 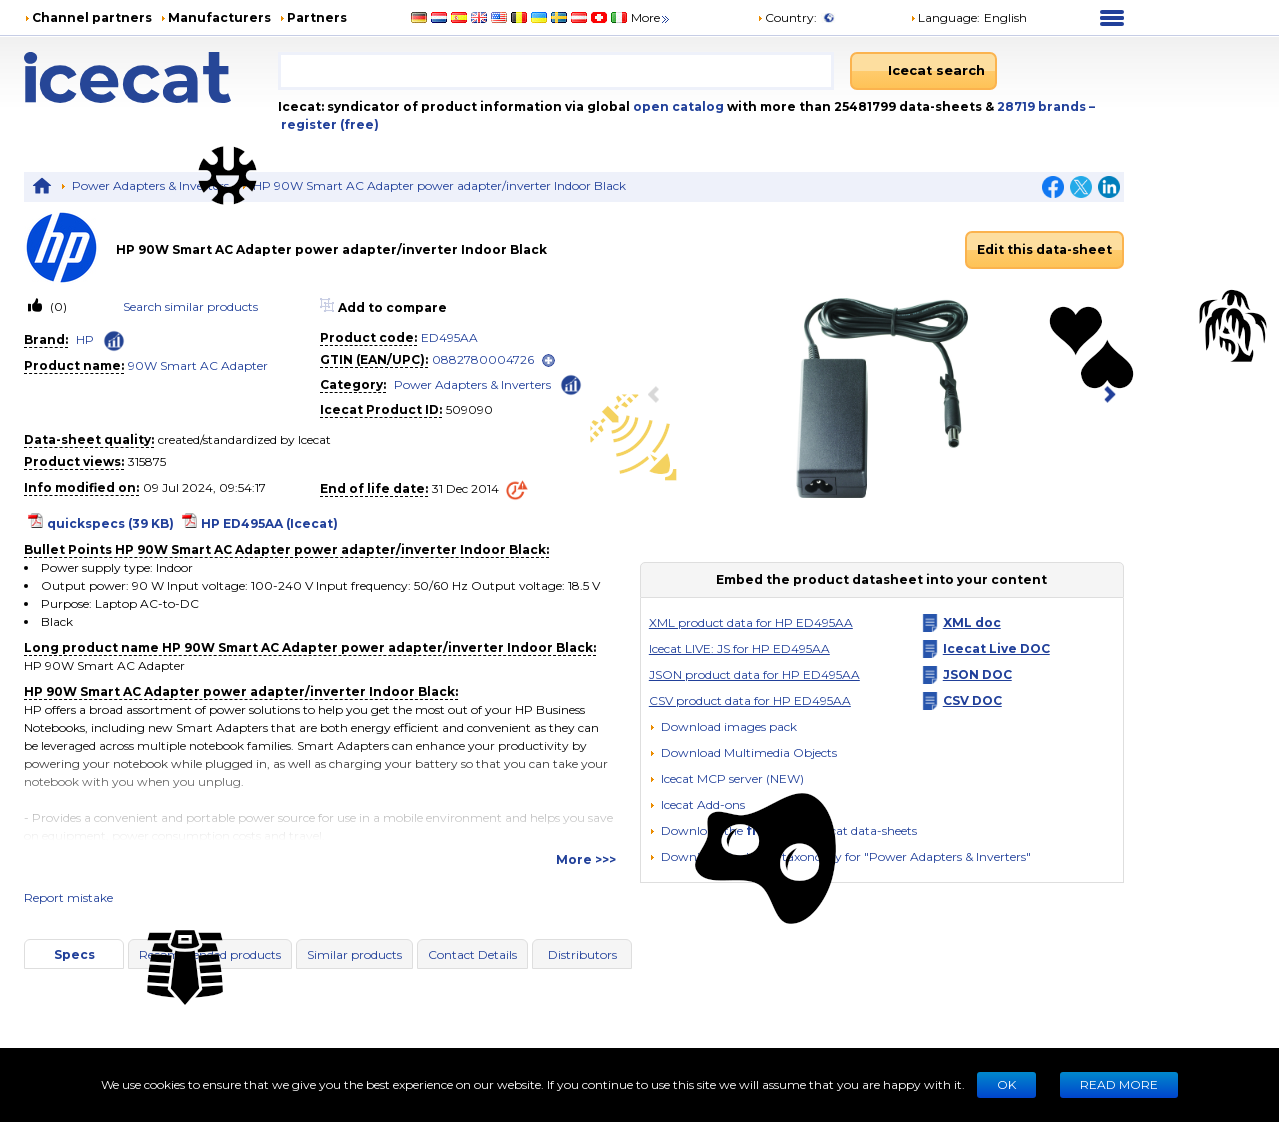 I want to click on indicates breakfast or morning meal options, so click(x=765, y=858).